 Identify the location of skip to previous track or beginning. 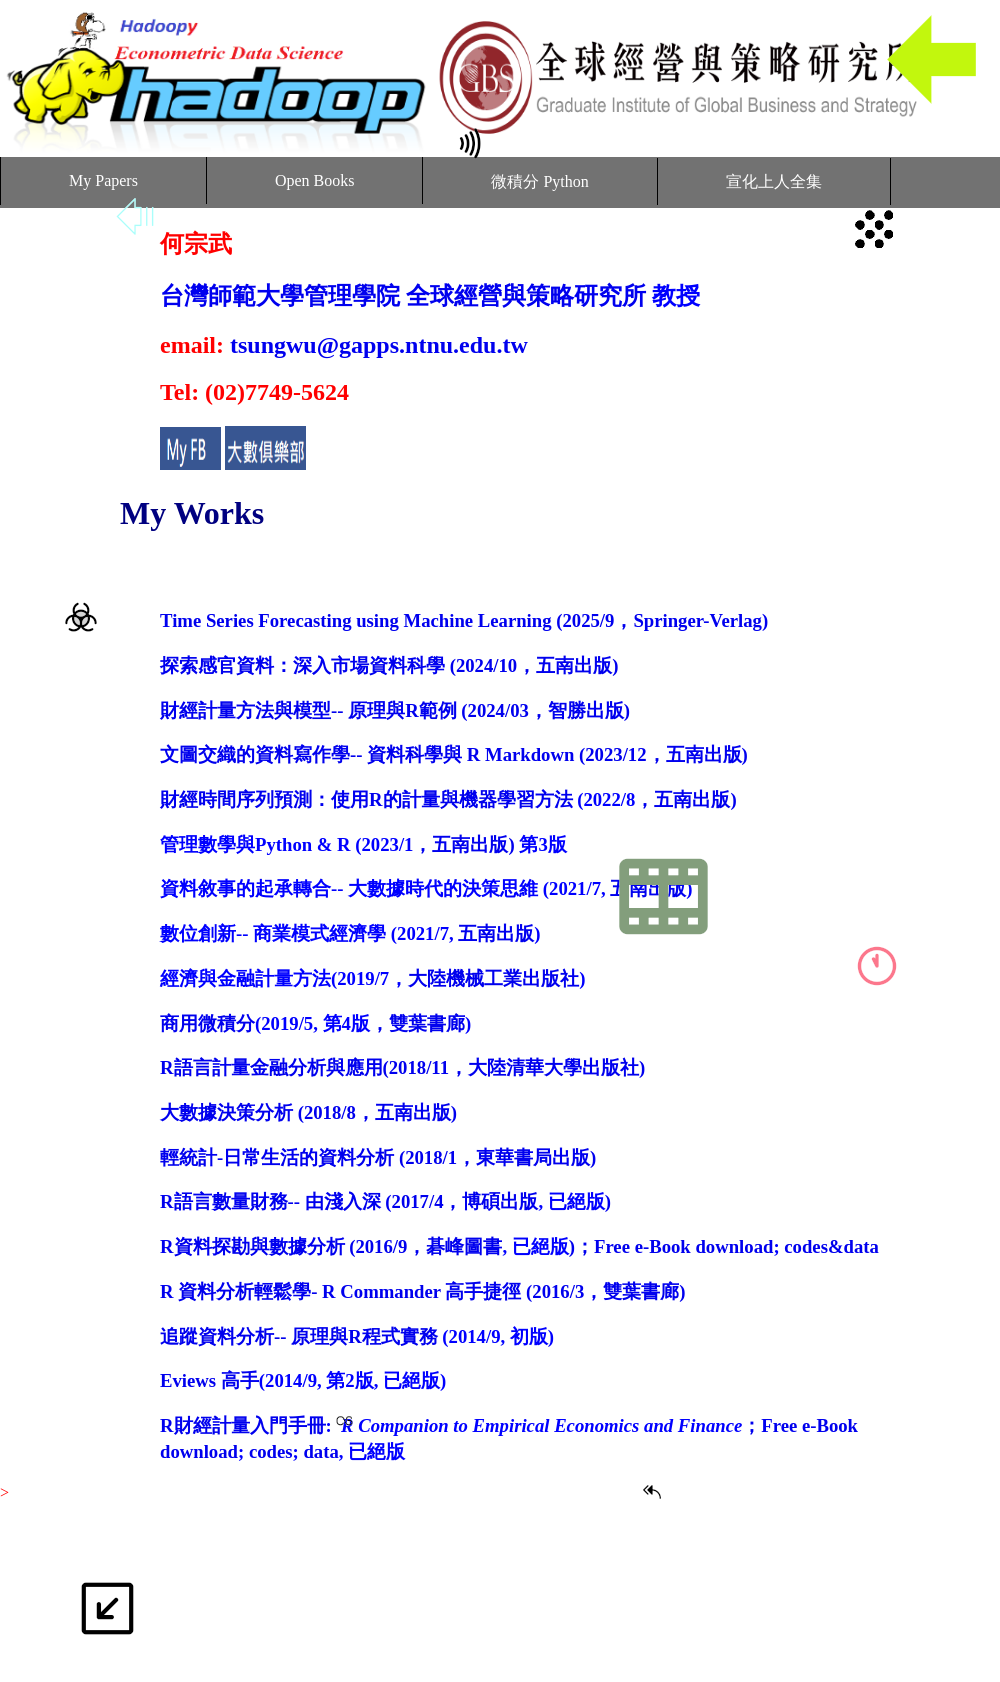
(136, 216).